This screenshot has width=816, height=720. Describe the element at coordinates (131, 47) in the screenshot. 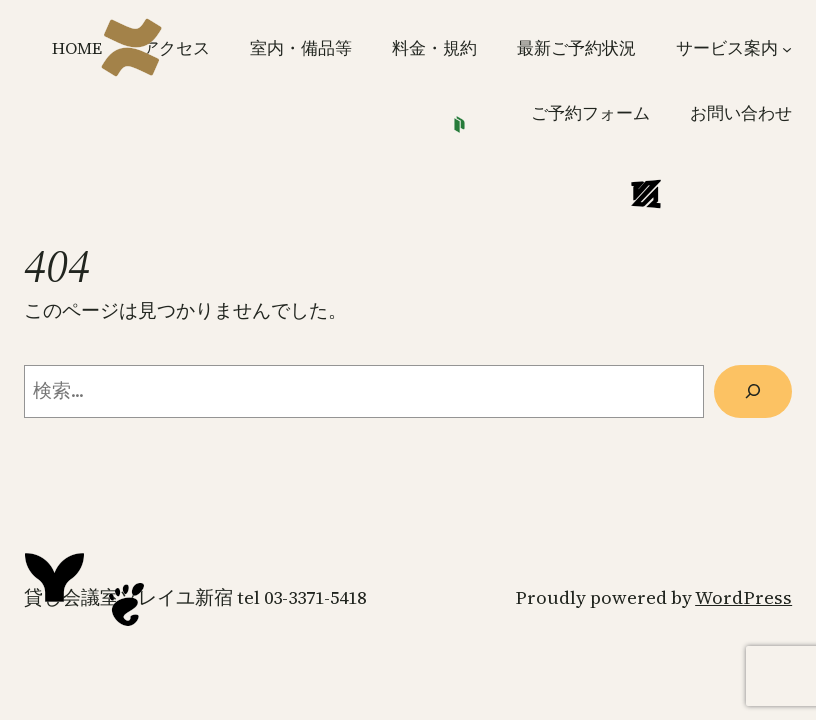

I see `open Confluence workspace` at that location.